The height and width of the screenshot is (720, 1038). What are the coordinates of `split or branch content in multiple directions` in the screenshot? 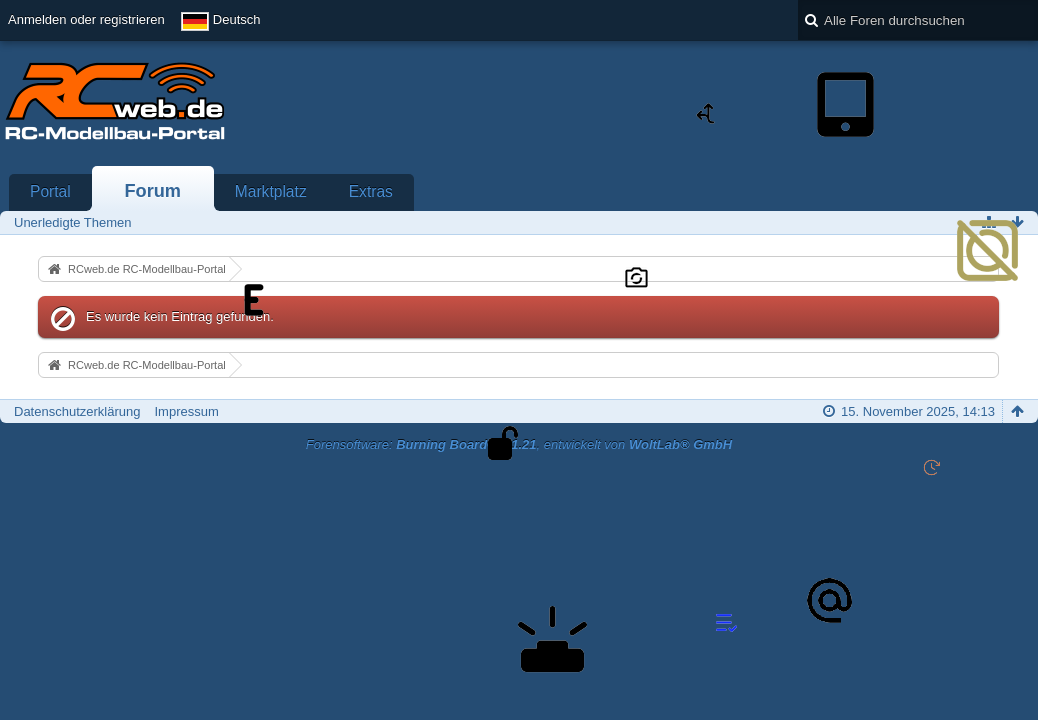 It's located at (706, 114).